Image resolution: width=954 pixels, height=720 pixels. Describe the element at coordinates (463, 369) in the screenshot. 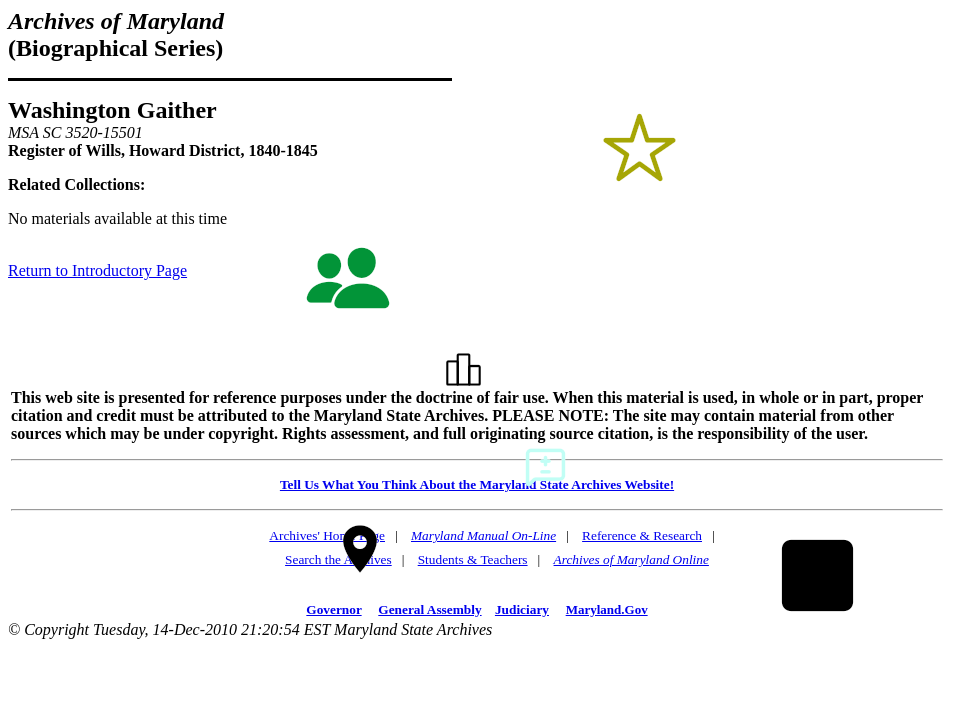

I see `view rankings or leaderboard` at that location.